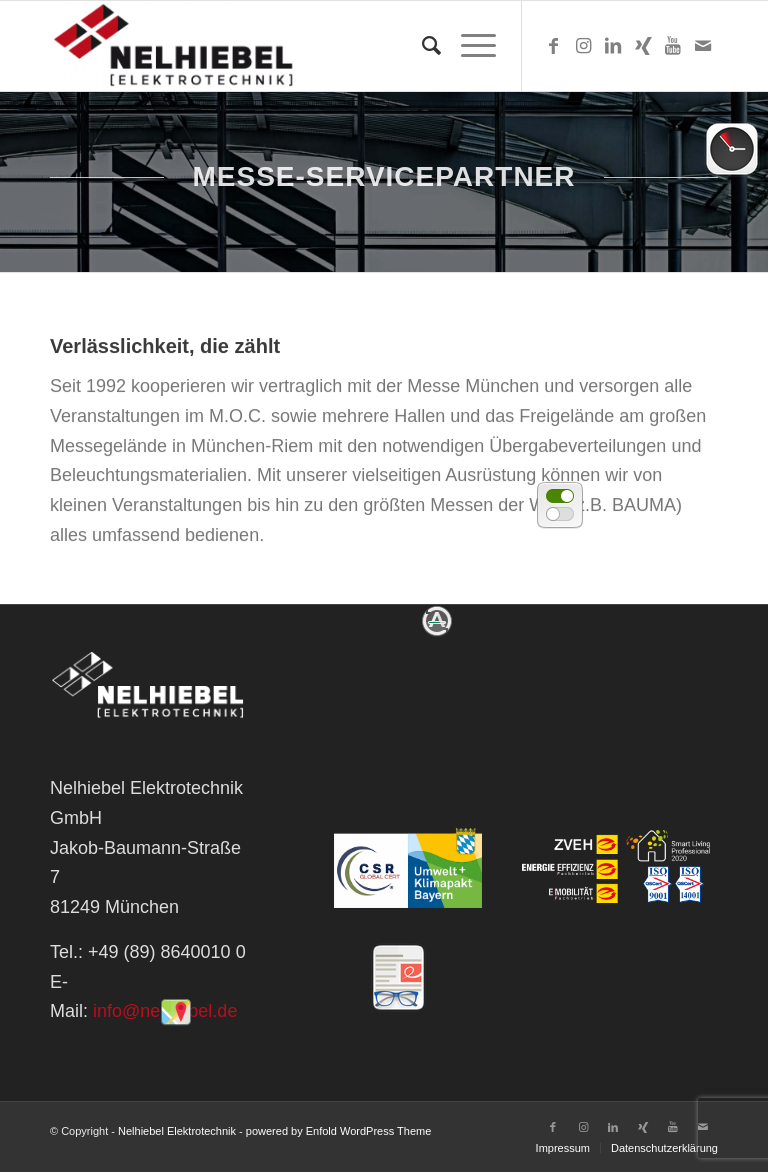  What do you see at coordinates (437, 621) in the screenshot?
I see `check for available software updates` at bounding box center [437, 621].